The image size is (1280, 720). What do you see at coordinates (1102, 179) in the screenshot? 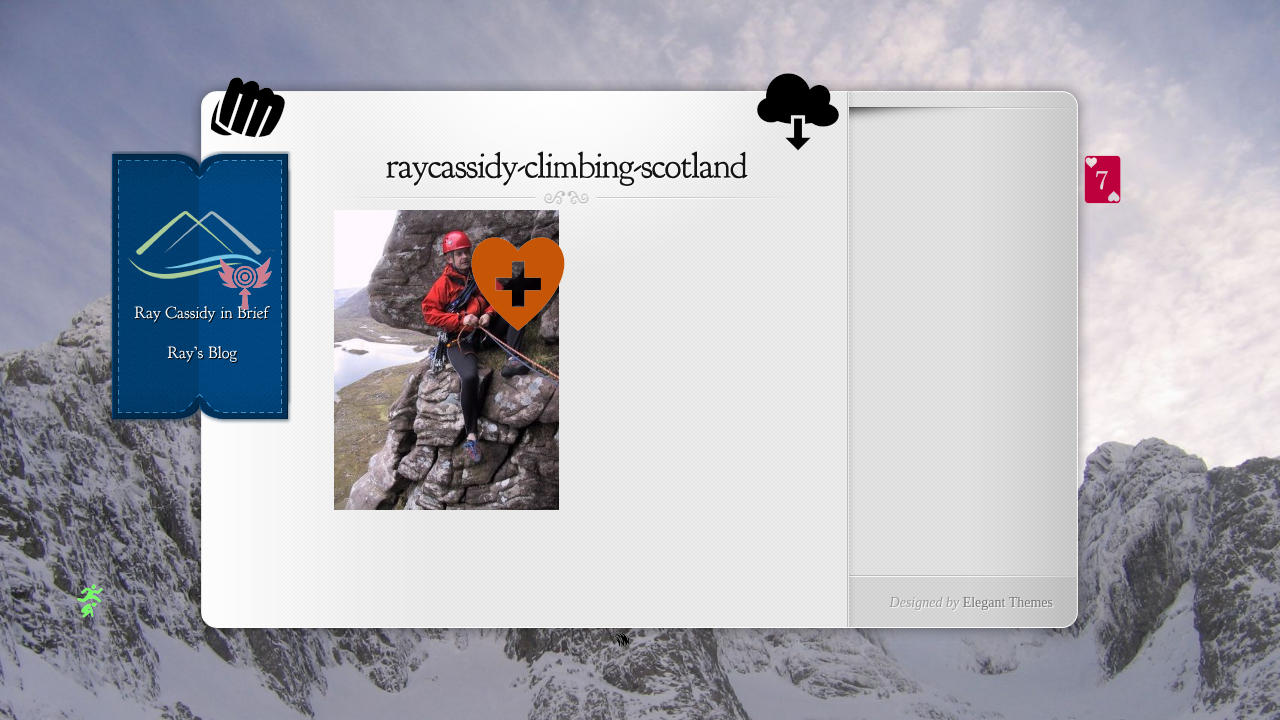
I see `seven of hearts playing card` at bounding box center [1102, 179].